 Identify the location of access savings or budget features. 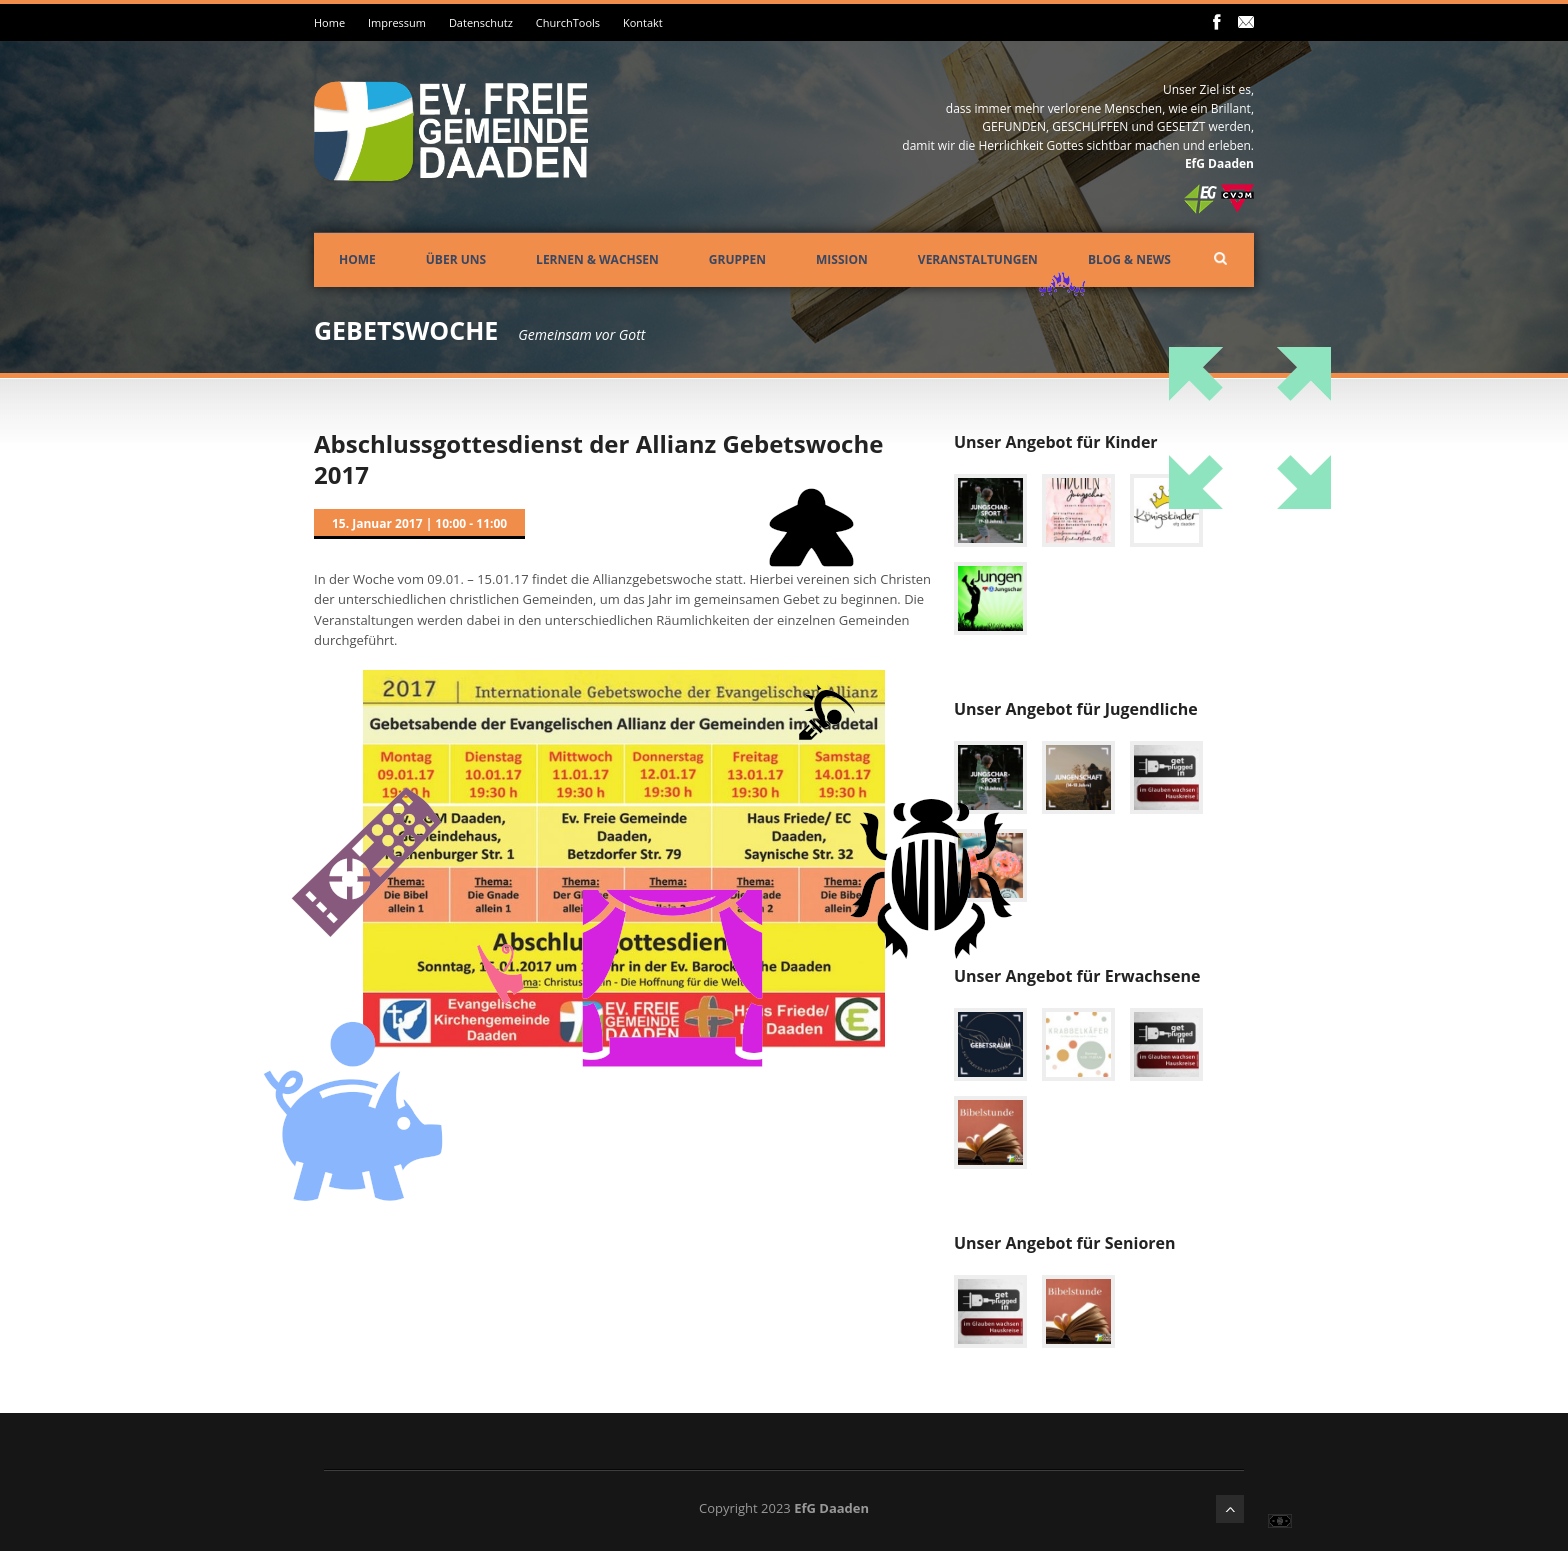
(353, 1115).